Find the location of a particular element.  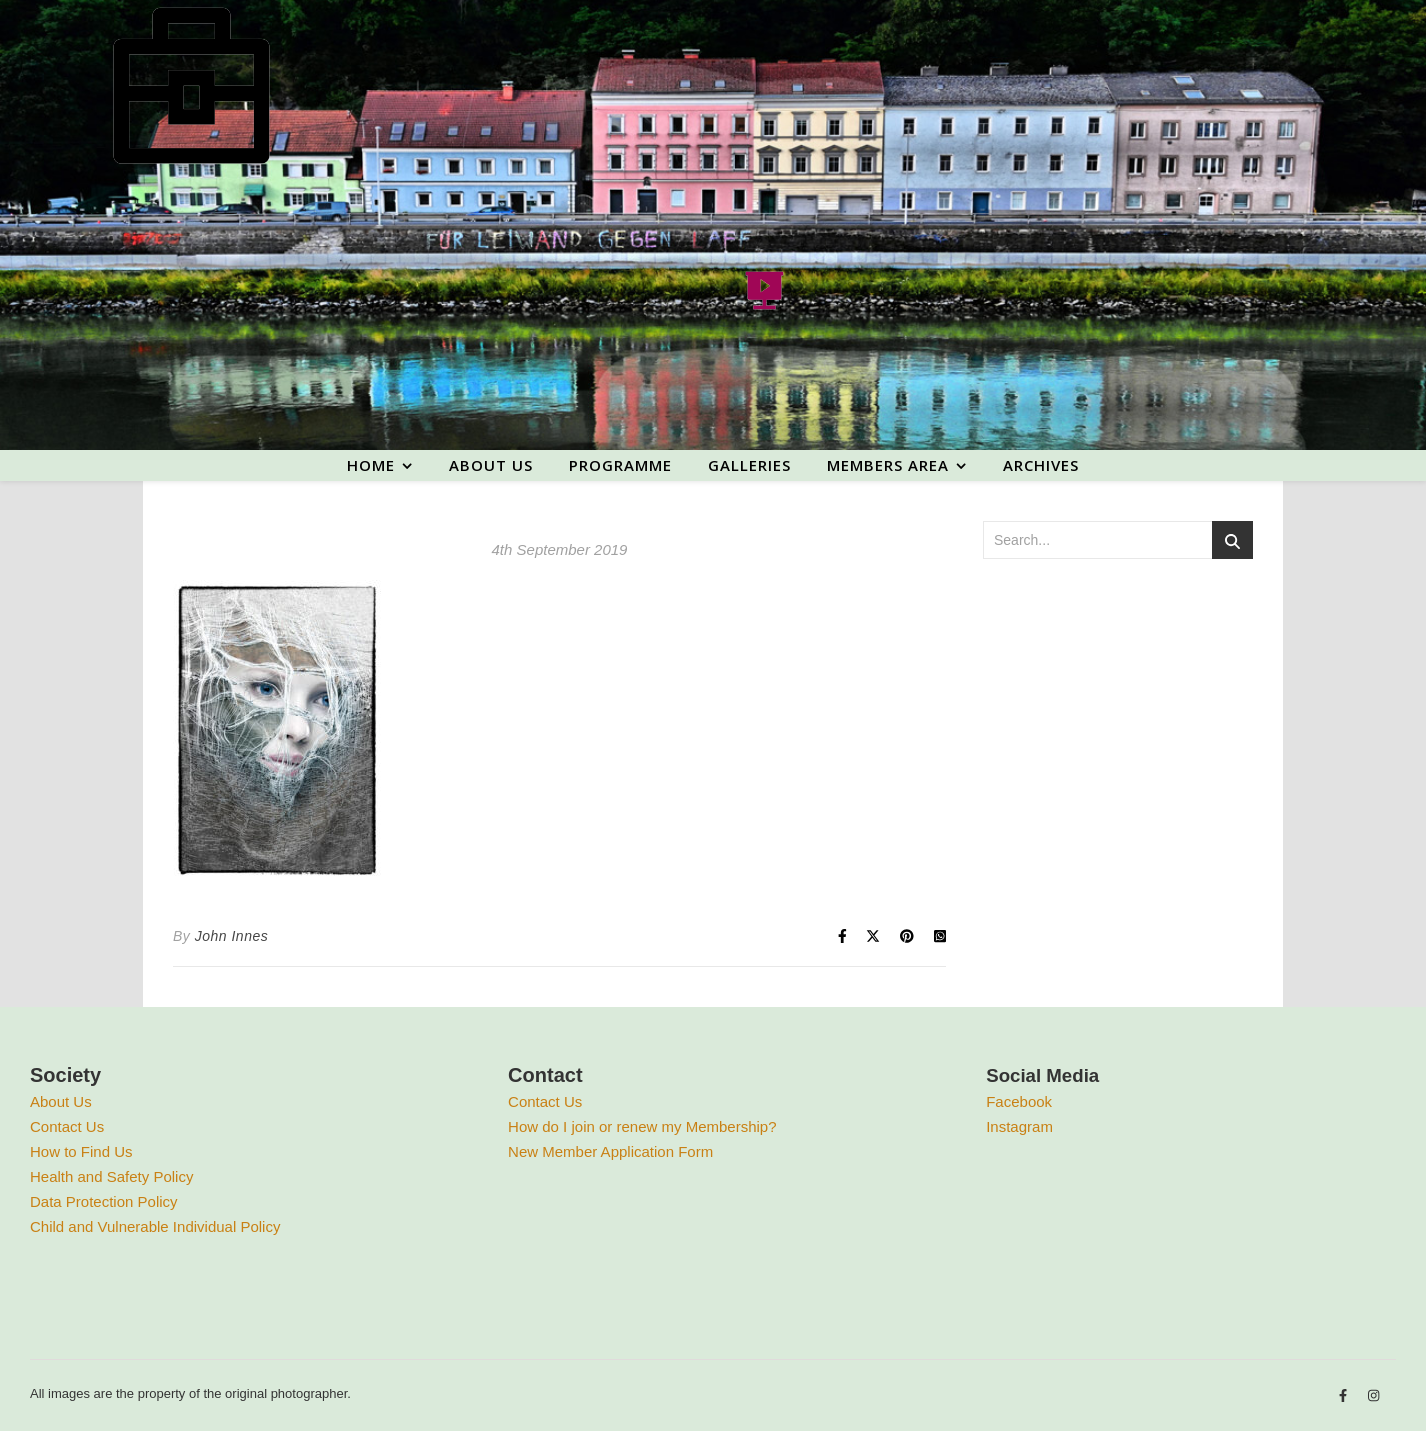

access work or business documents is located at coordinates (191, 93).